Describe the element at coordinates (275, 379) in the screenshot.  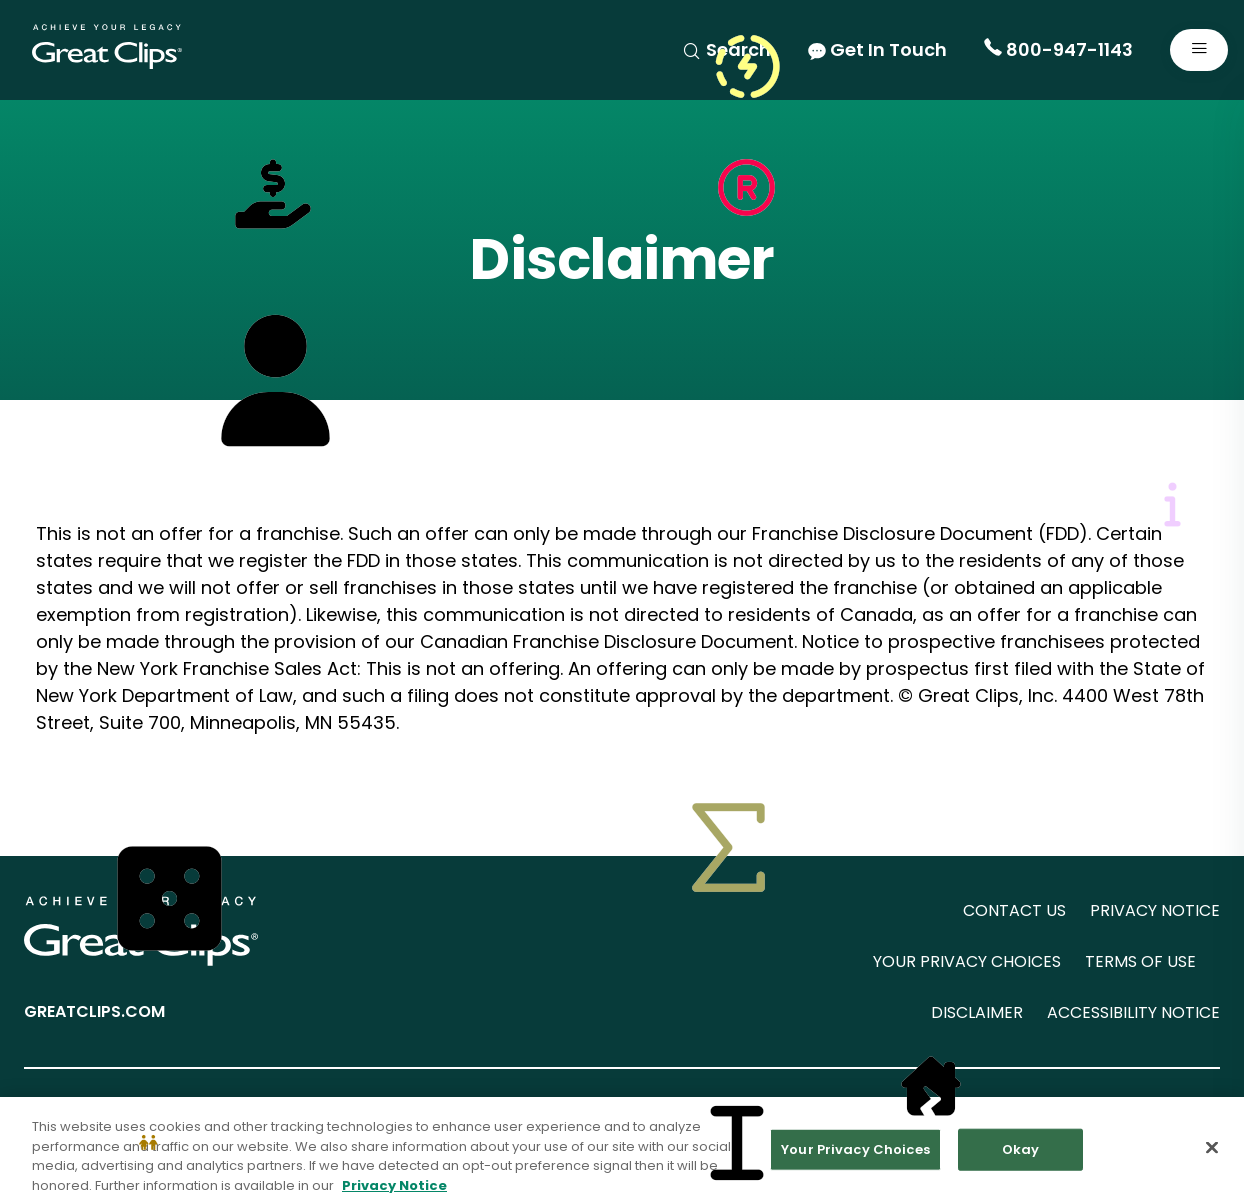
I see `view your profile` at that location.